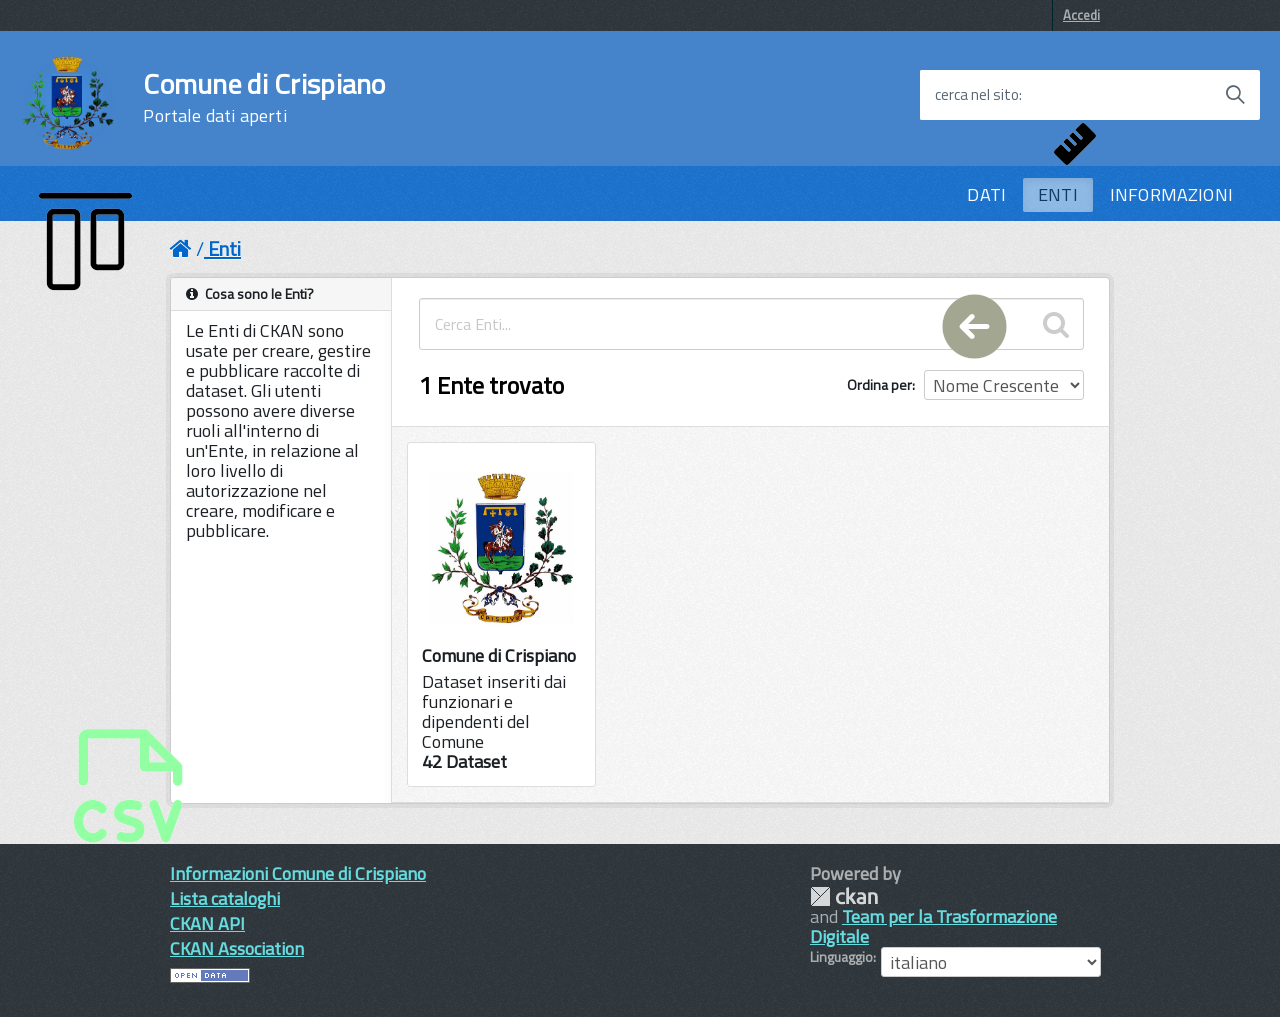 The height and width of the screenshot is (1017, 1280). I want to click on go back to the previous screen, so click(974, 326).